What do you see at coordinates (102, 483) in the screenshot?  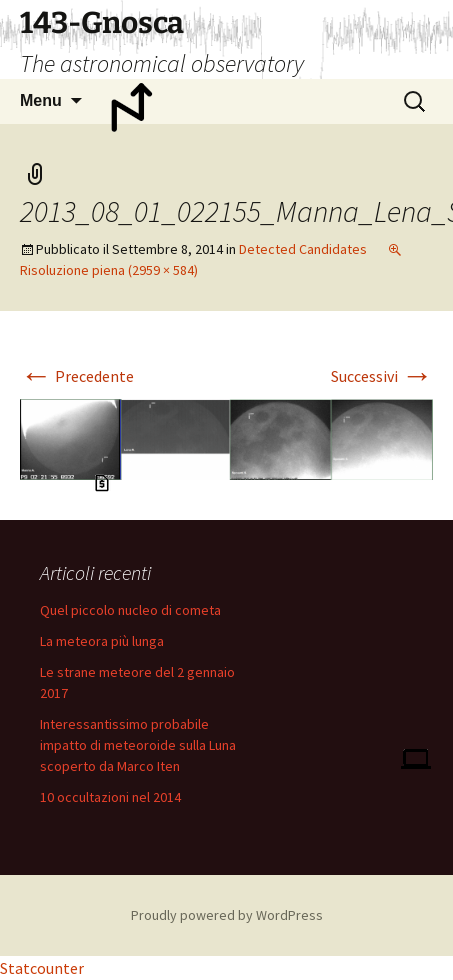 I see `view invoice or billing document` at bounding box center [102, 483].